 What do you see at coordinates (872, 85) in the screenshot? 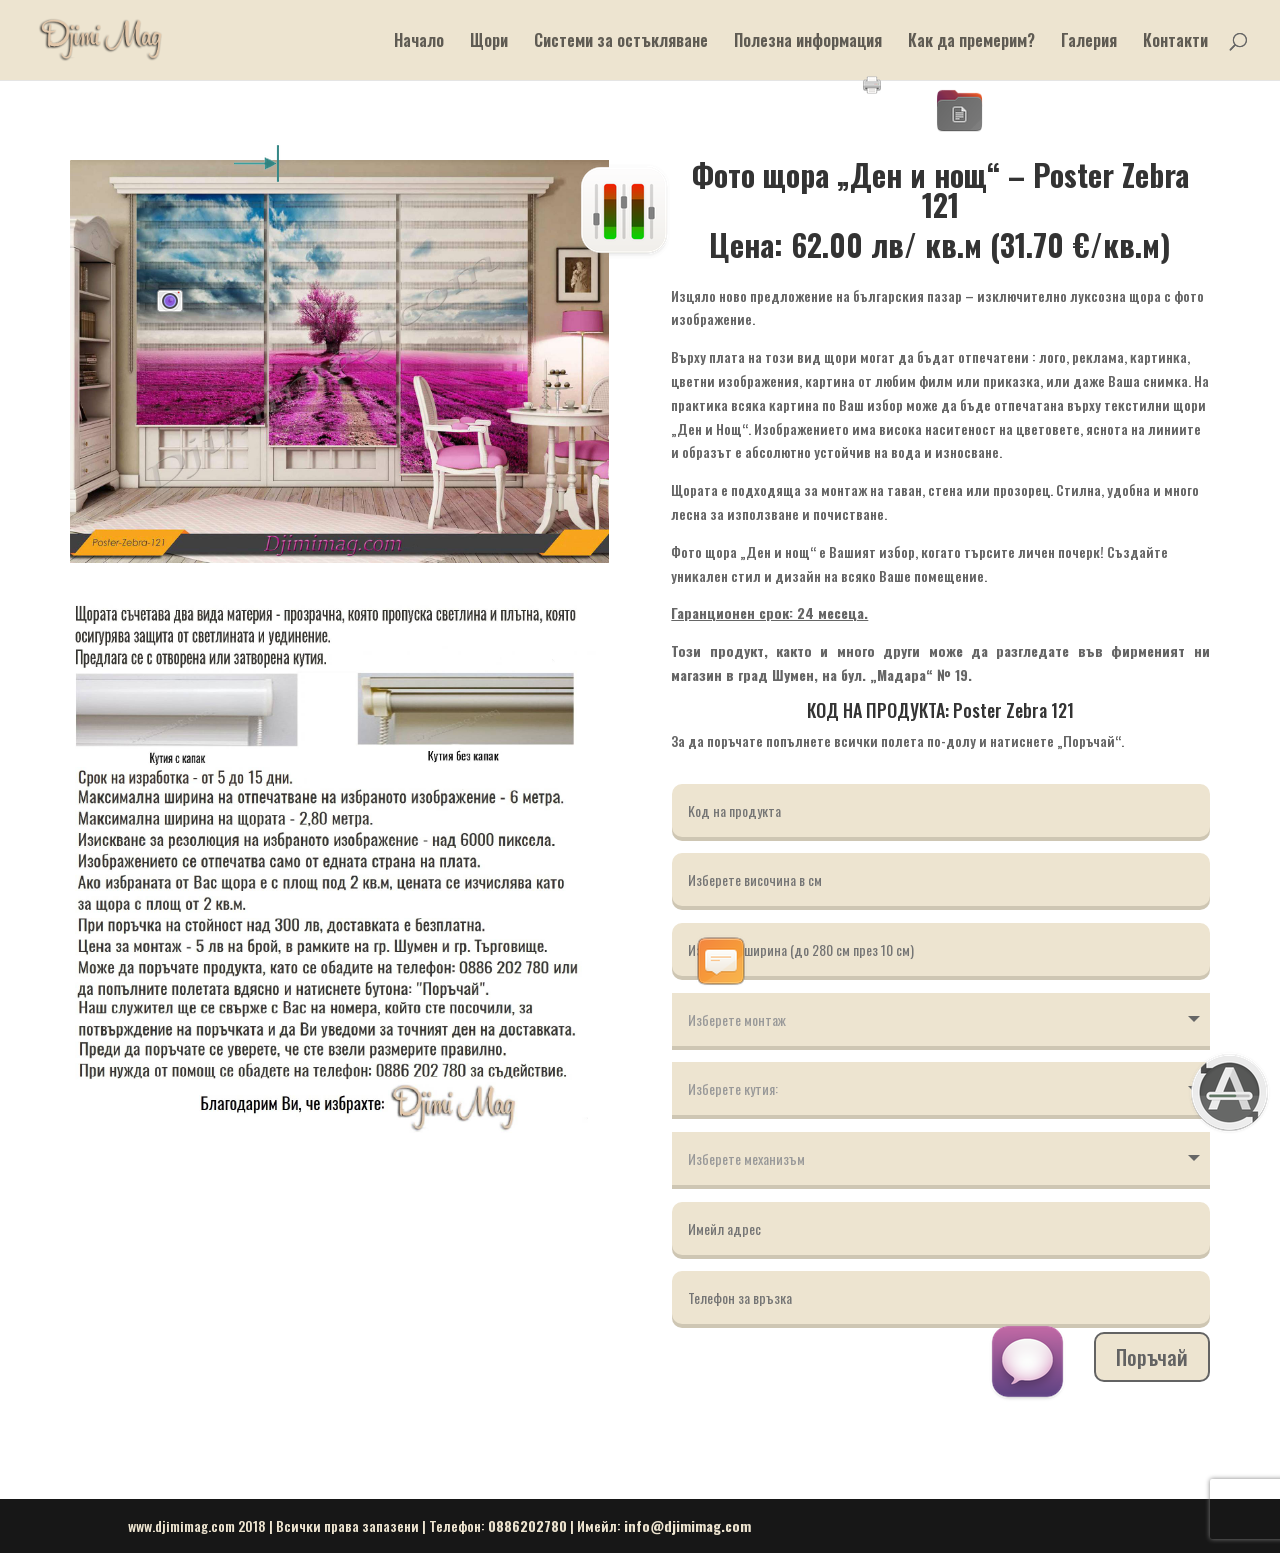
I see `print the current document` at bounding box center [872, 85].